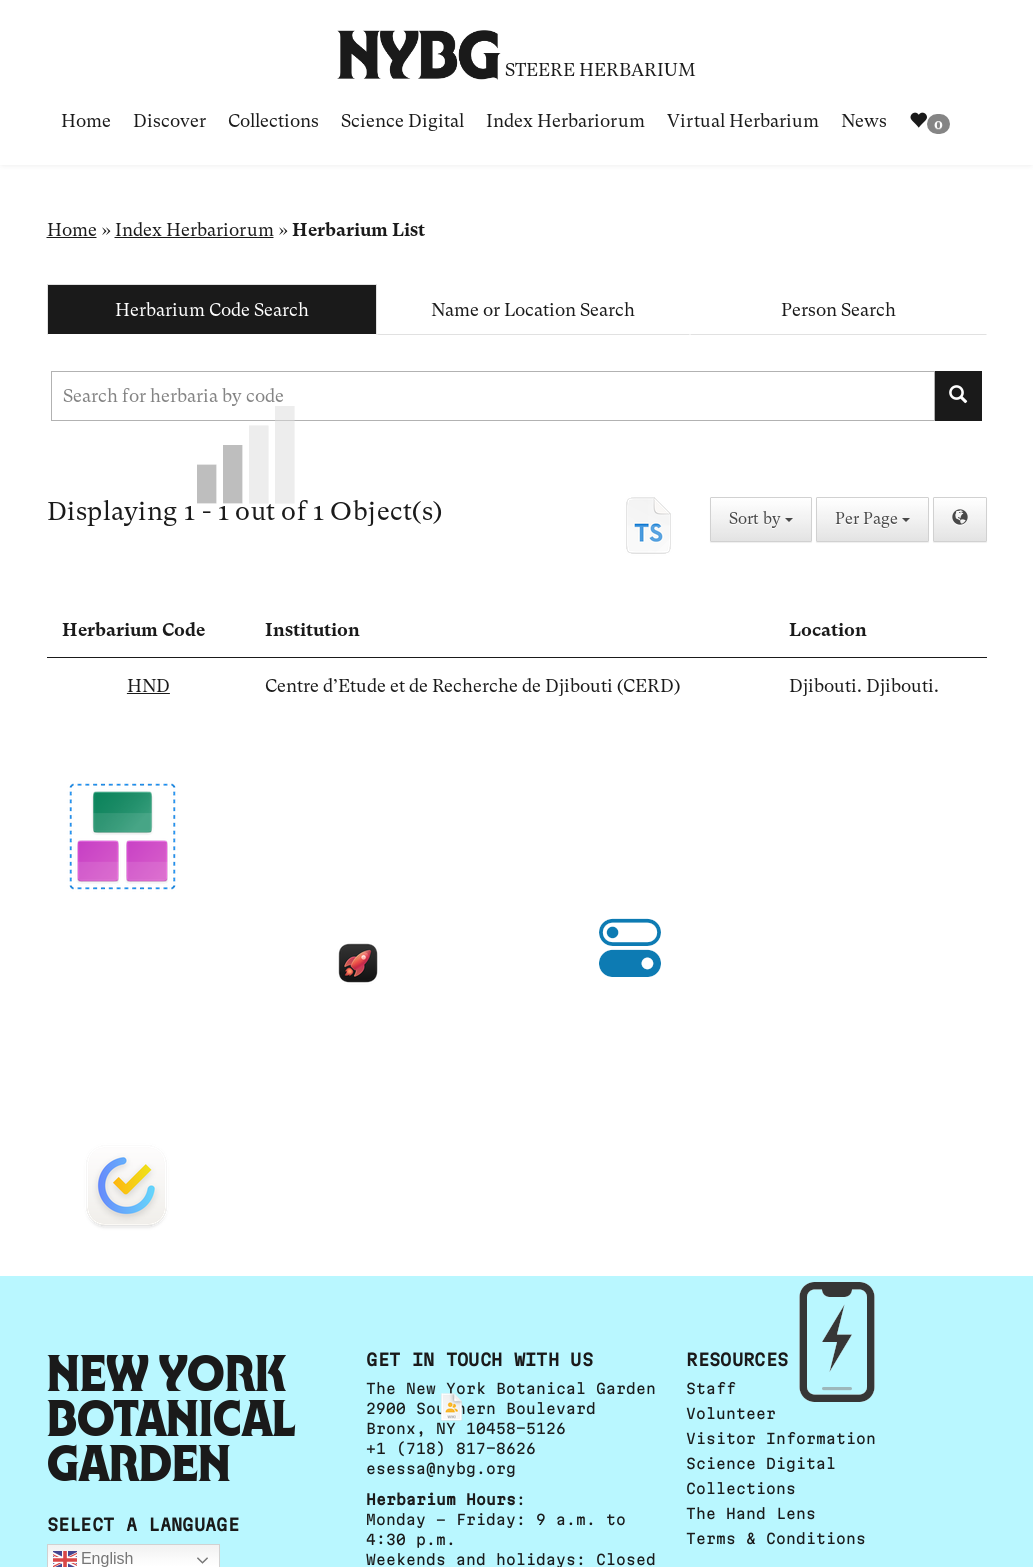  What do you see at coordinates (122, 836) in the screenshot?
I see `select all items in the current view` at bounding box center [122, 836].